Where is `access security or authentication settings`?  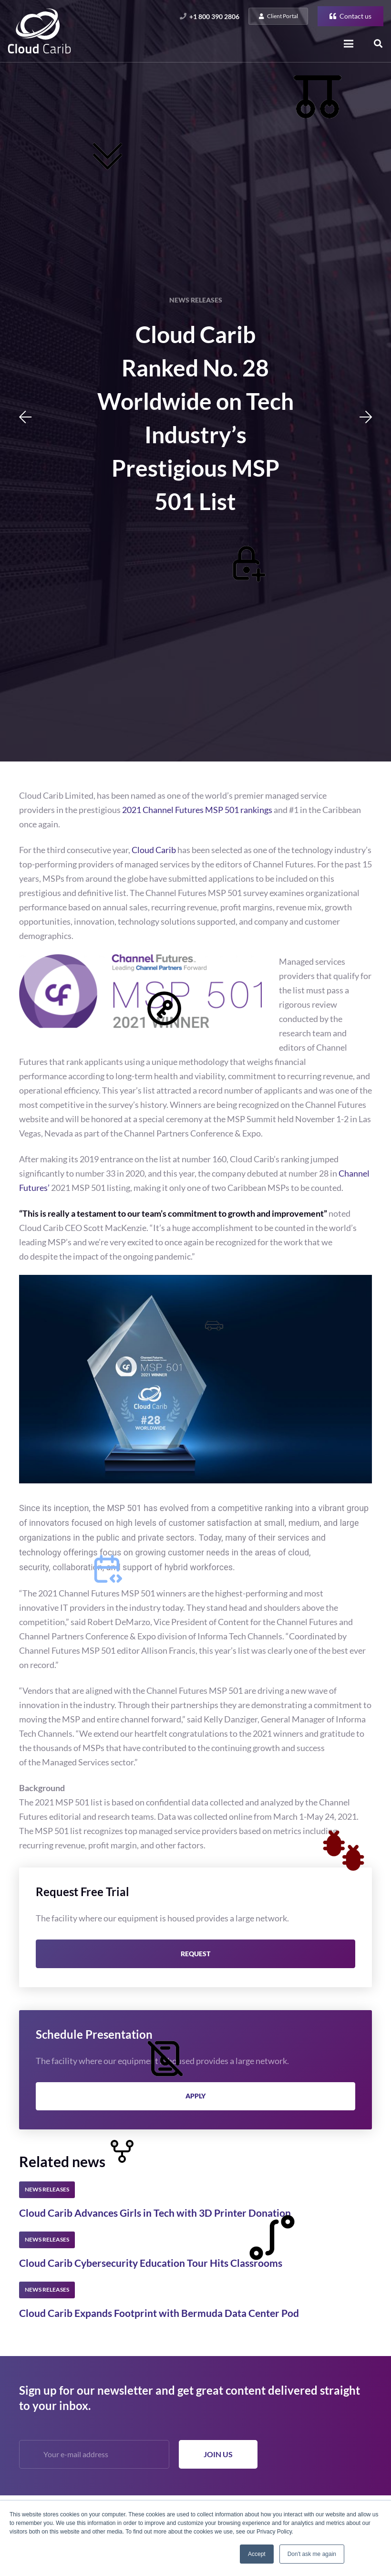 access security or authentication settings is located at coordinates (164, 1008).